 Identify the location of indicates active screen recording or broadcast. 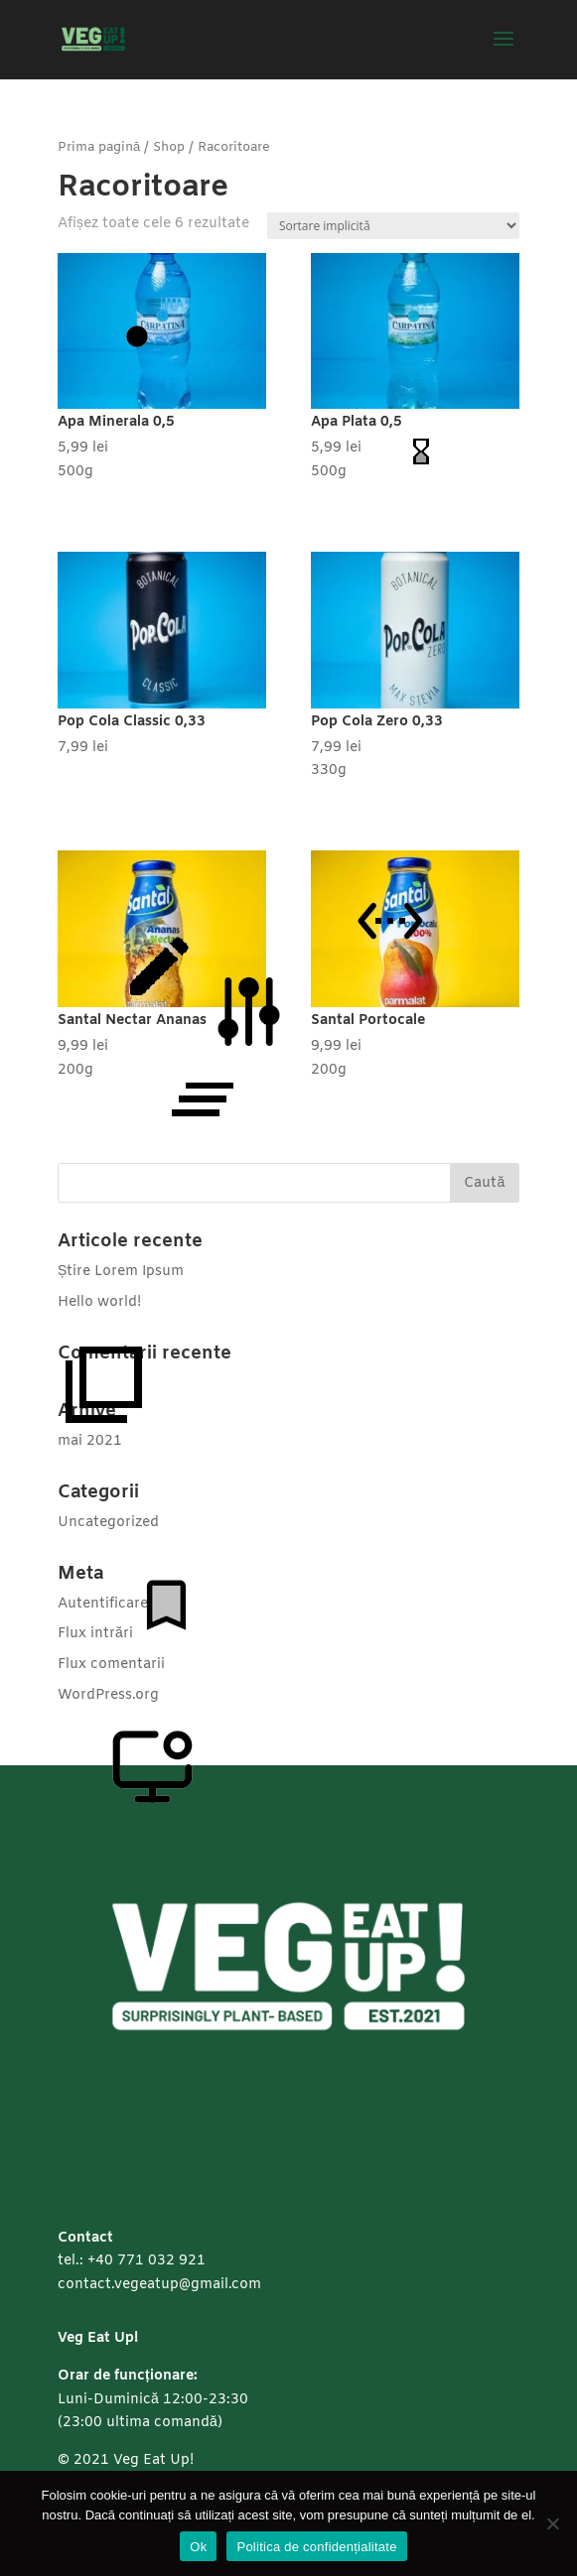
(152, 1766).